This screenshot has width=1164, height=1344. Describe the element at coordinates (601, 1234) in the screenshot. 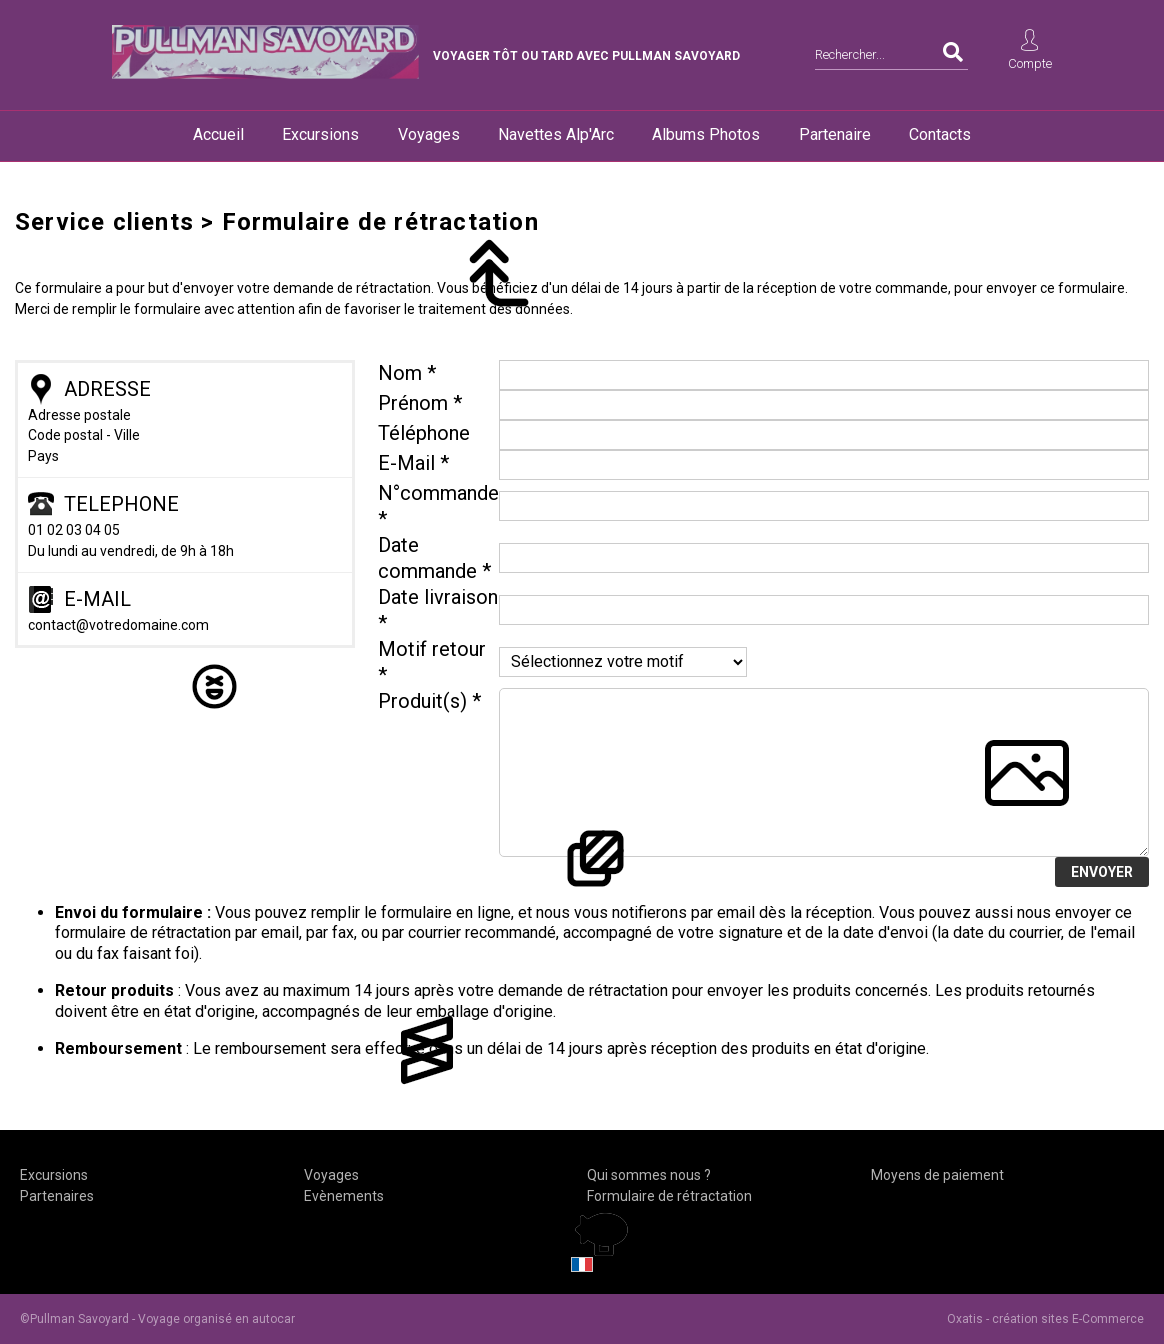

I see `access airship or blimp travel options` at that location.